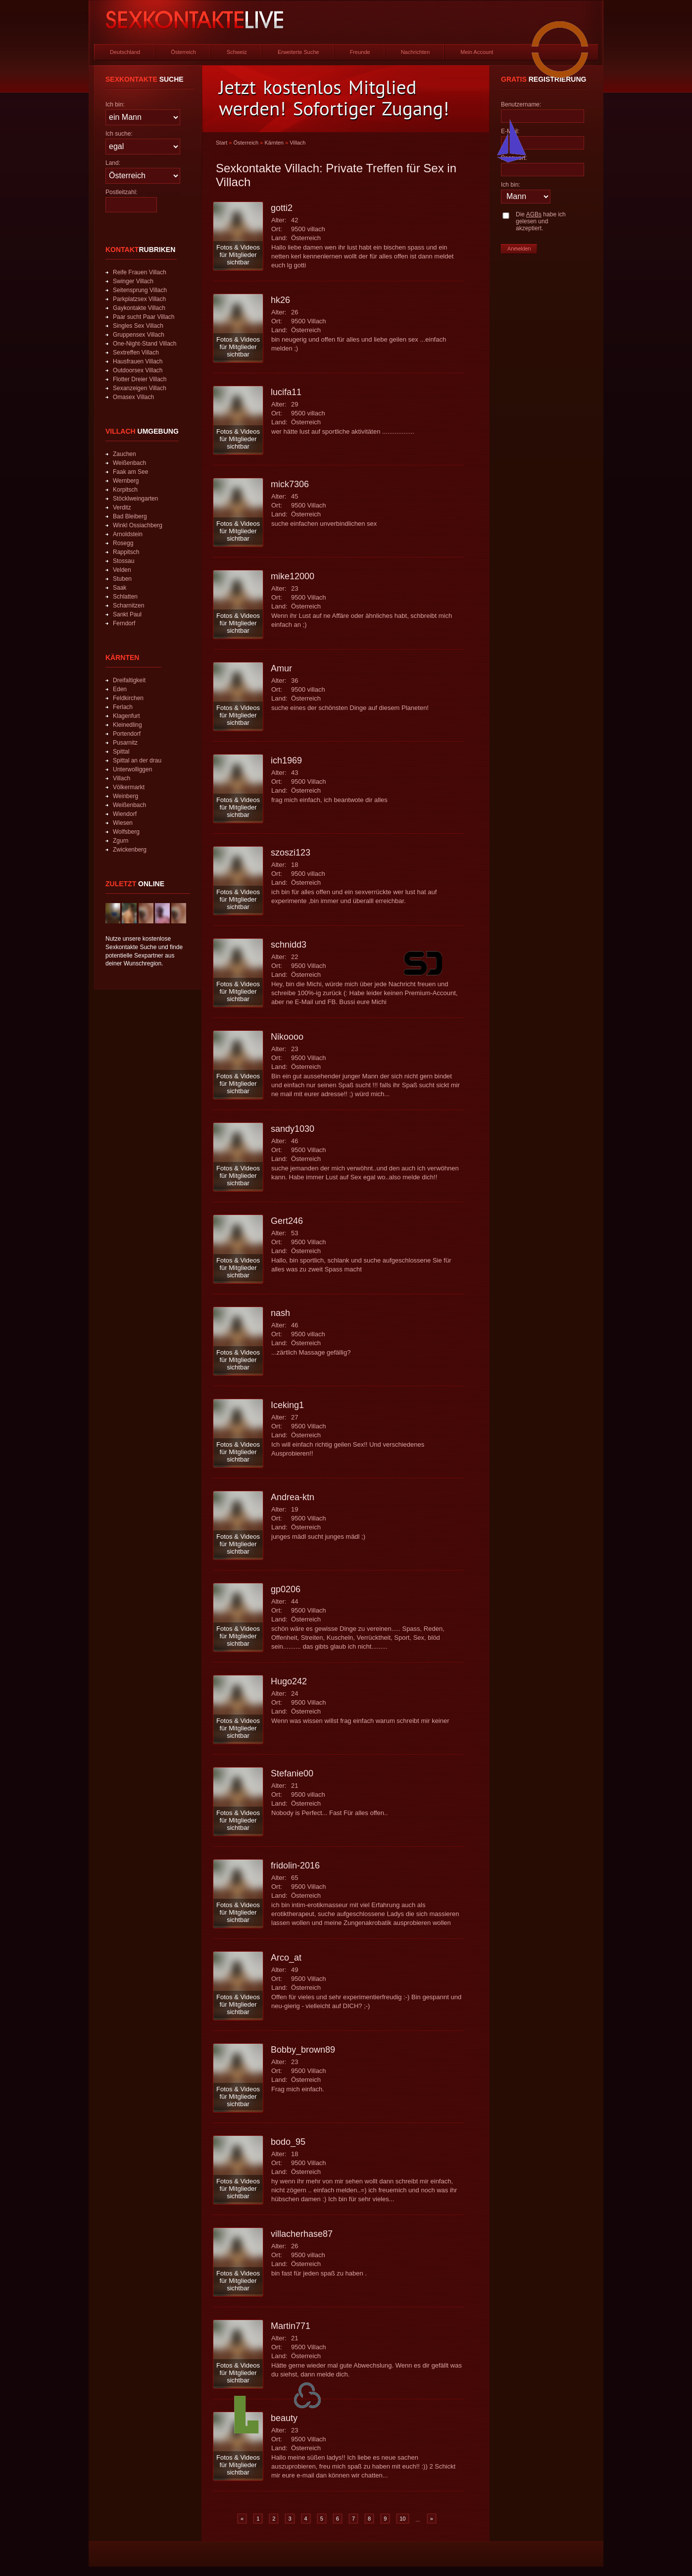 Image resolution: width=692 pixels, height=2576 pixels. What do you see at coordinates (560, 50) in the screenshot?
I see `indicates content is loading` at bounding box center [560, 50].